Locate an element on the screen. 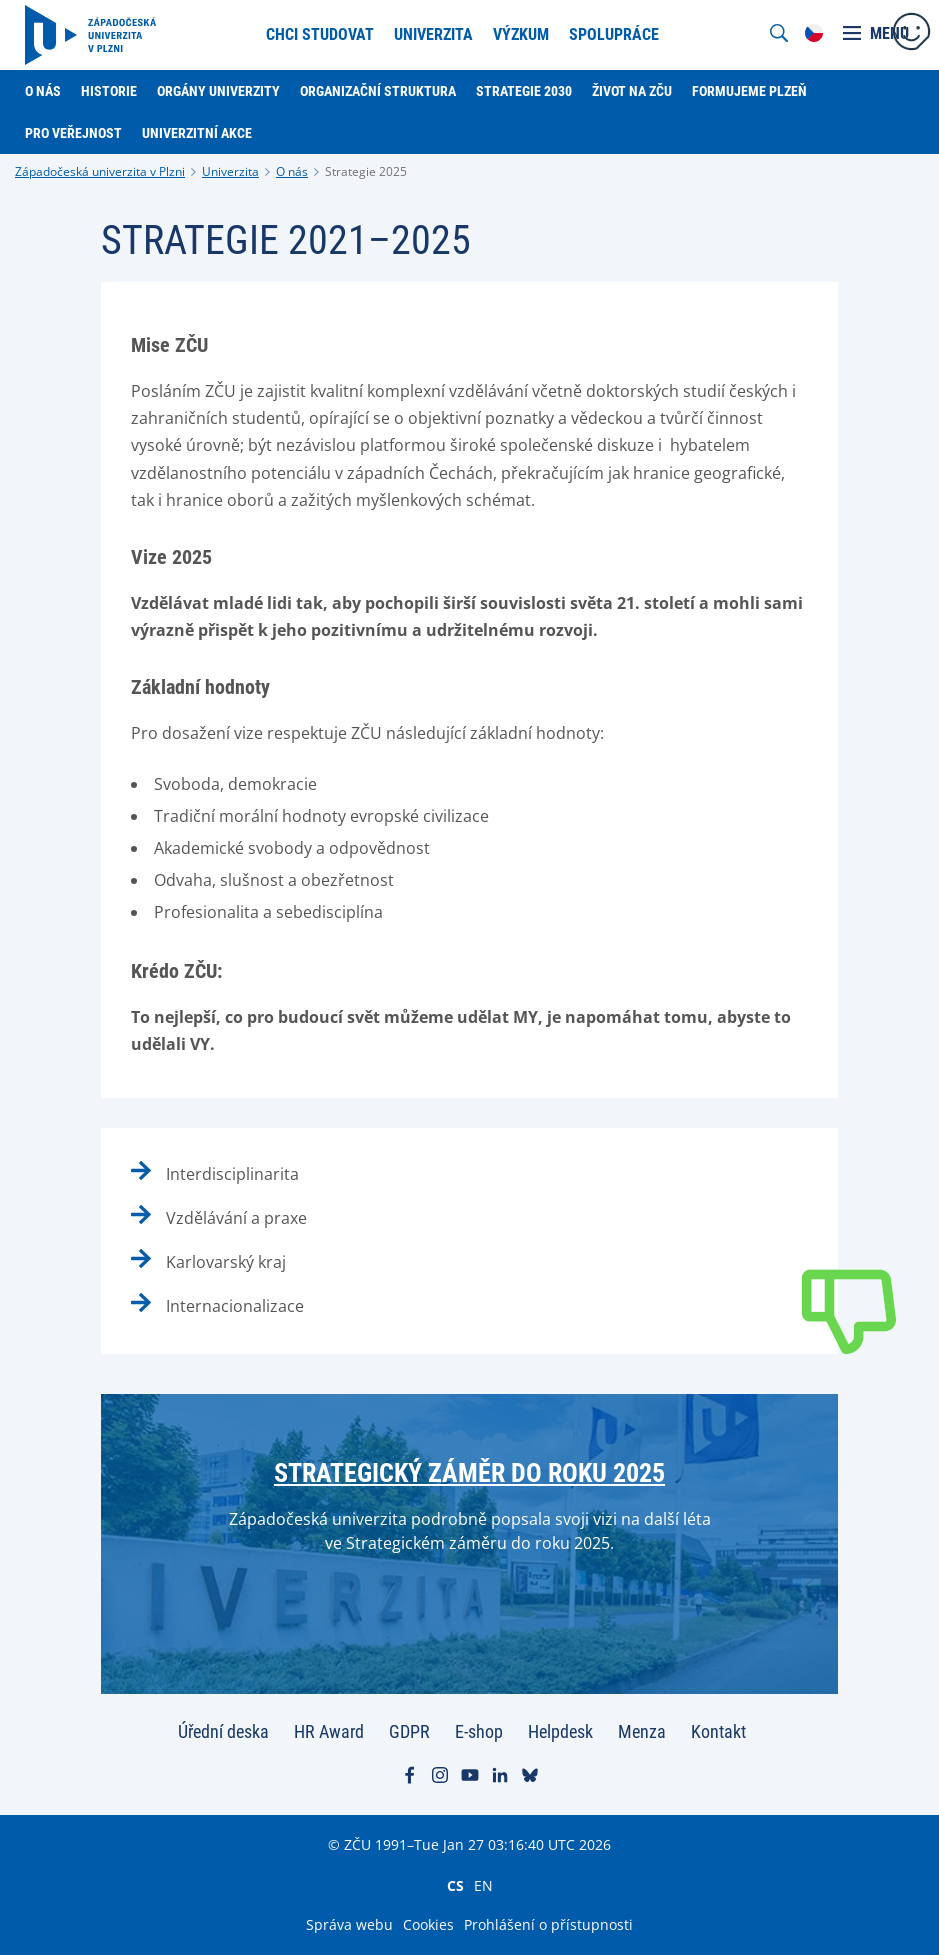 The height and width of the screenshot is (1955, 939). add a sticker to your message is located at coordinates (911, 31).